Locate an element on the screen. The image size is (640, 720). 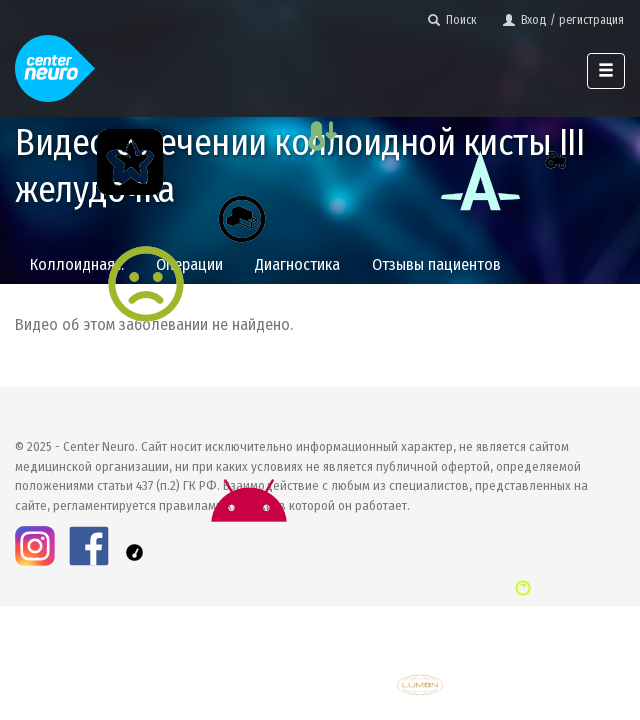
open the Twinkly smart lights app is located at coordinates (130, 162).